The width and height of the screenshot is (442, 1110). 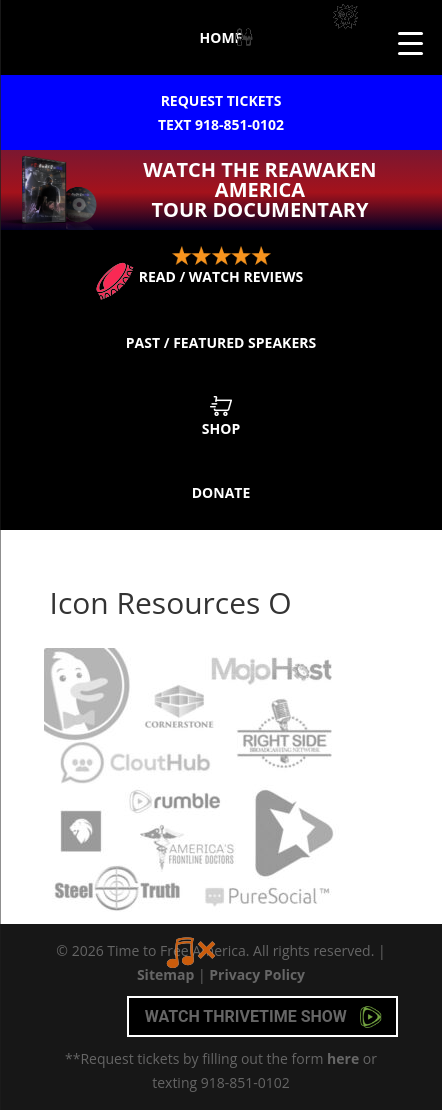 I want to click on bottle cap collectible item in a game inventory, so click(x=115, y=281).